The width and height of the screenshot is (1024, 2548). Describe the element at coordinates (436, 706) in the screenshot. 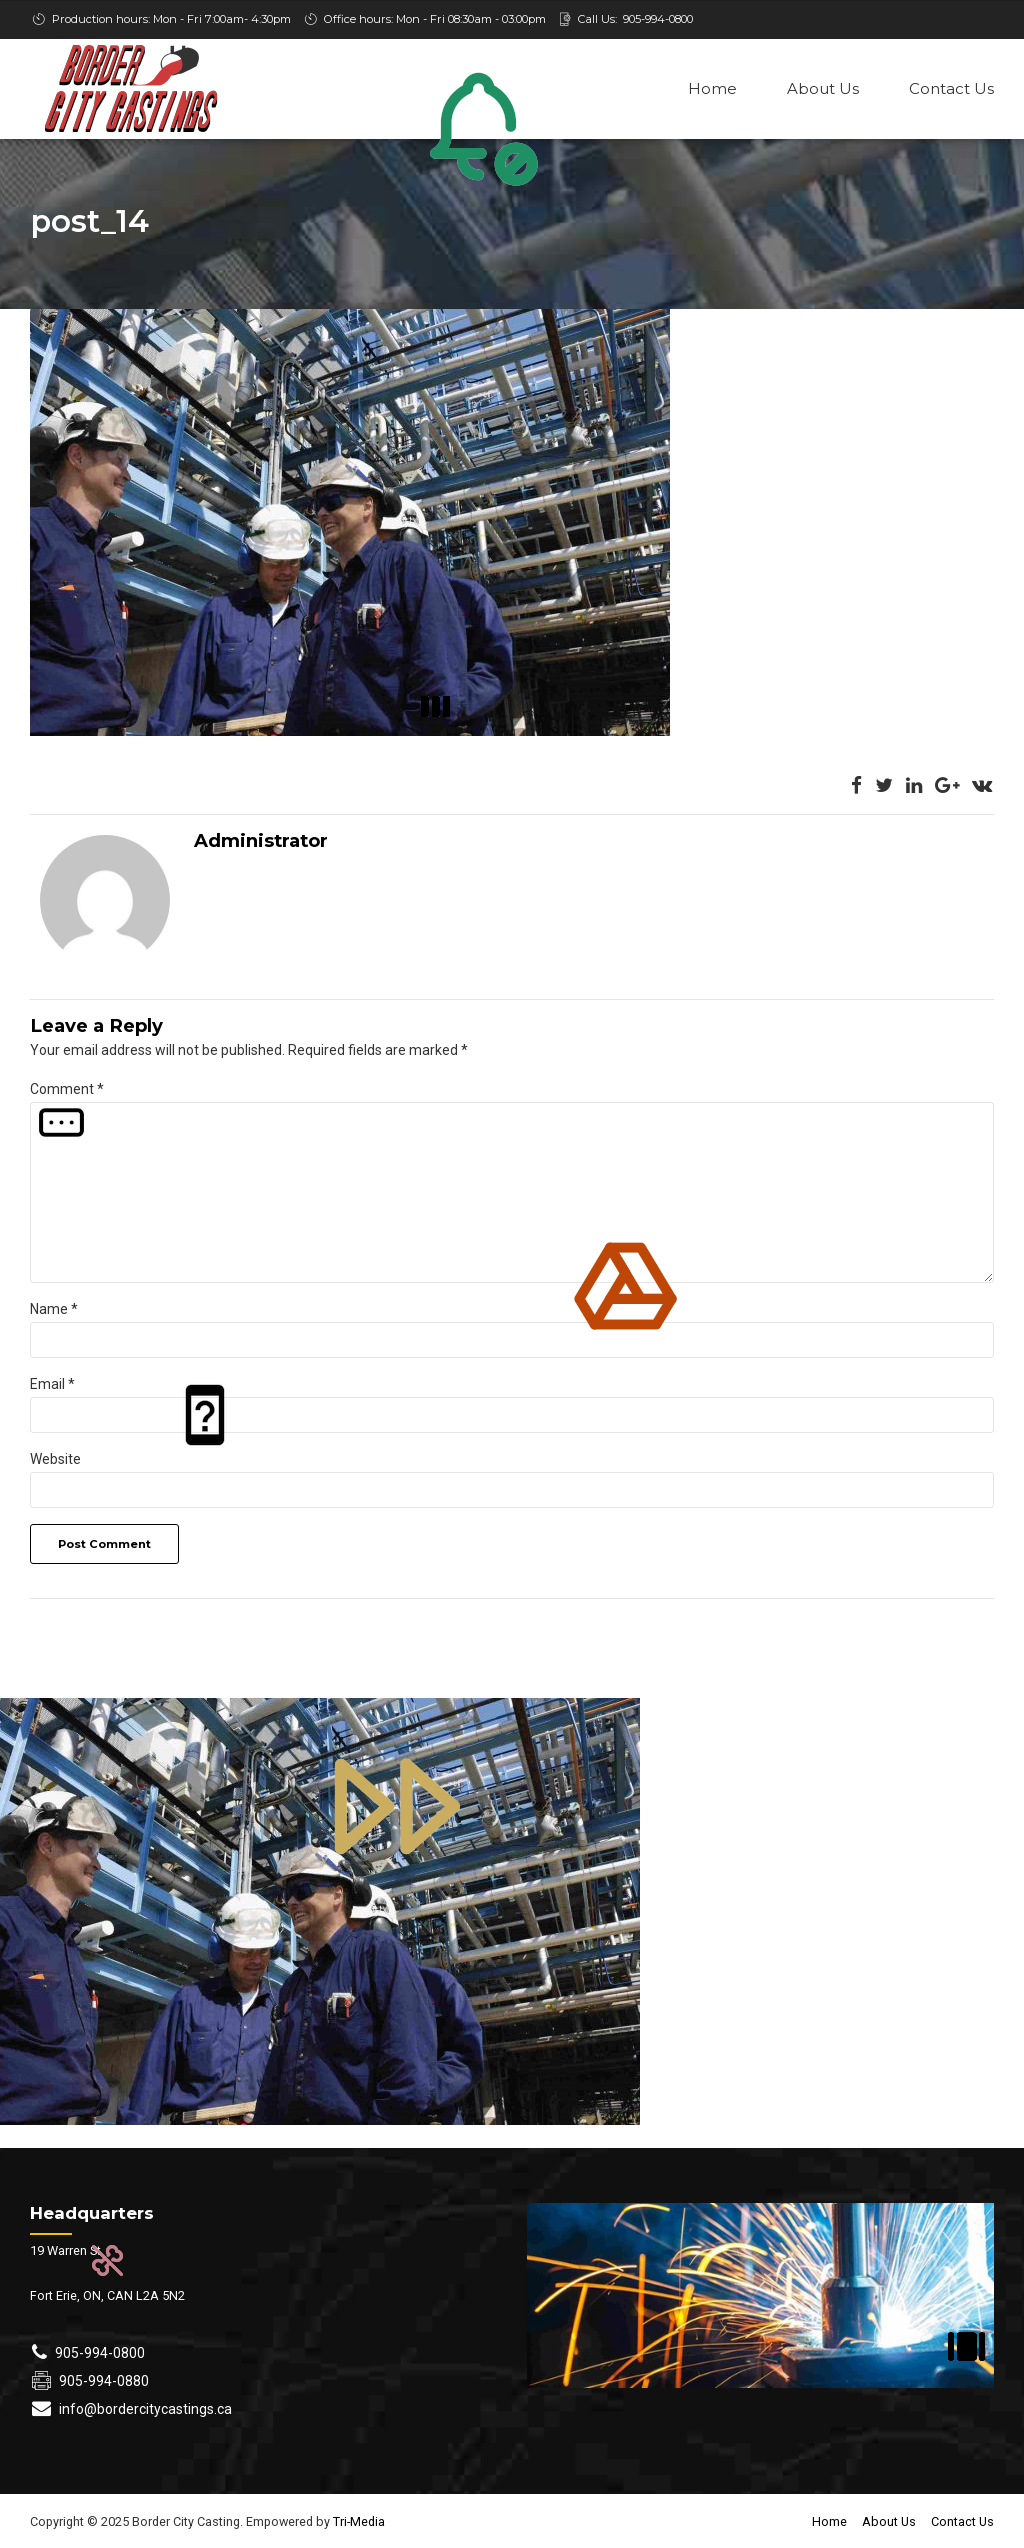

I see `switch to week view in calendar` at that location.